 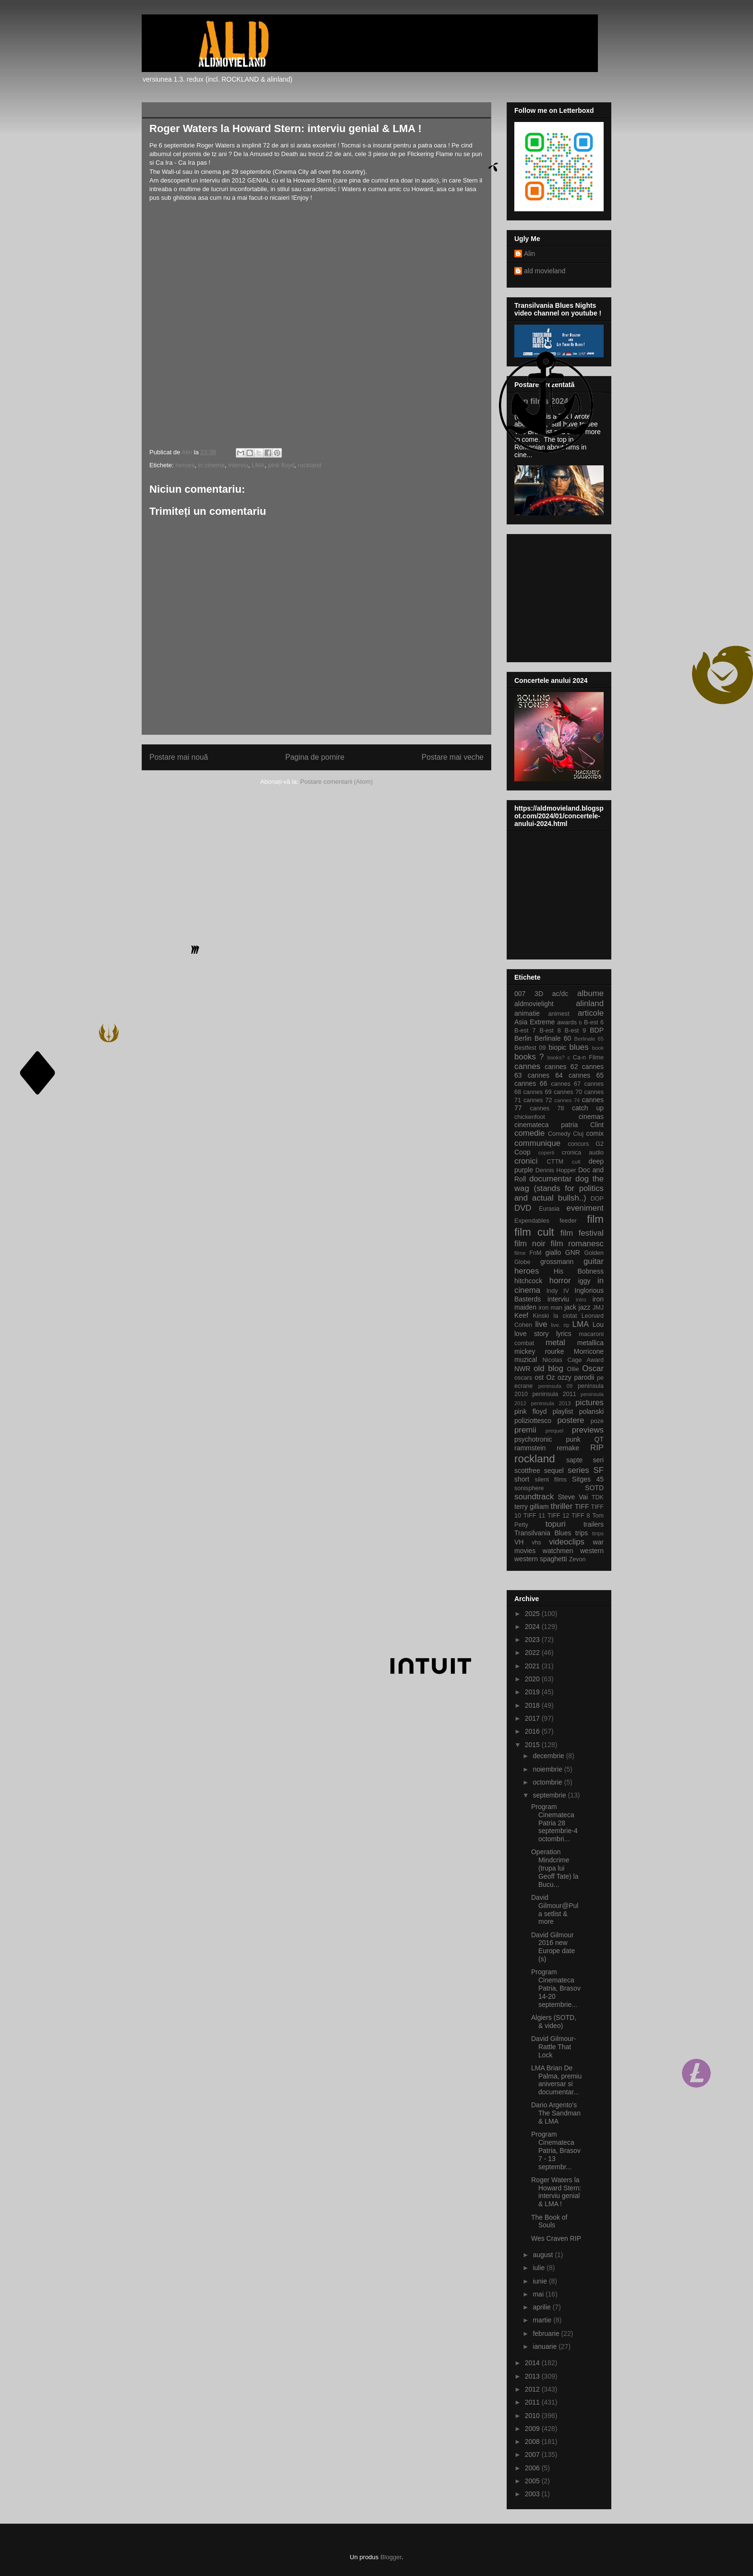 I want to click on open Mozilla Thunderbird email client, so click(x=722, y=675).